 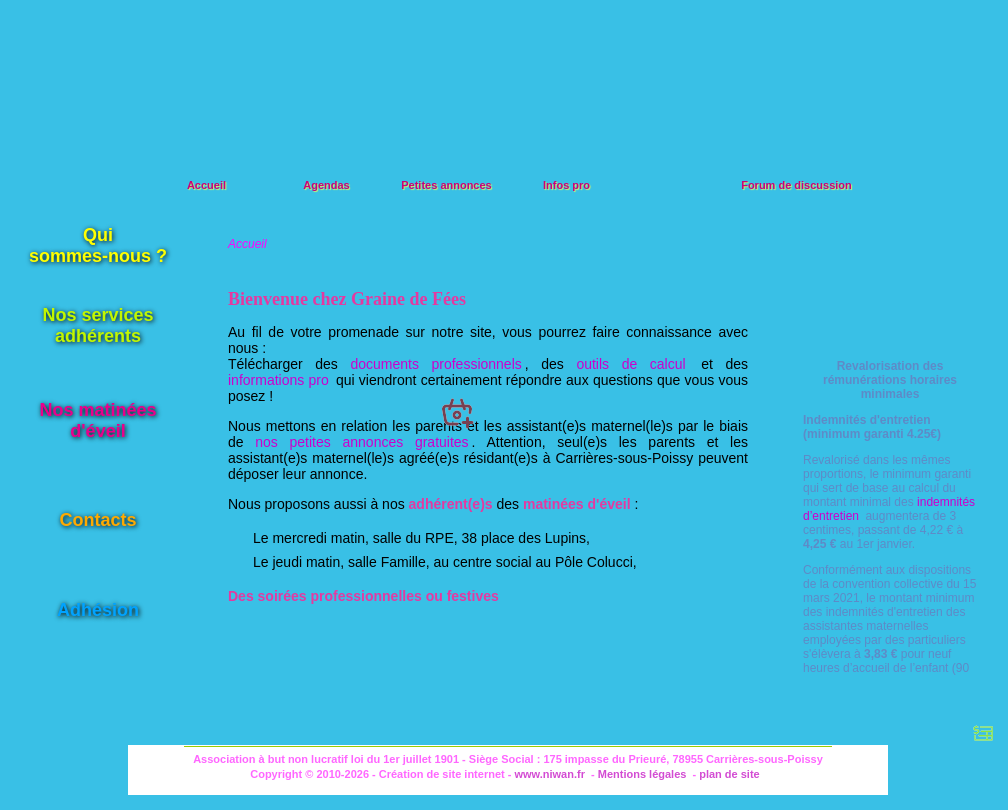 What do you see at coordinates (983, 733) in the screenshot?
I see `view invoice details` at bounding box center [983, 733].